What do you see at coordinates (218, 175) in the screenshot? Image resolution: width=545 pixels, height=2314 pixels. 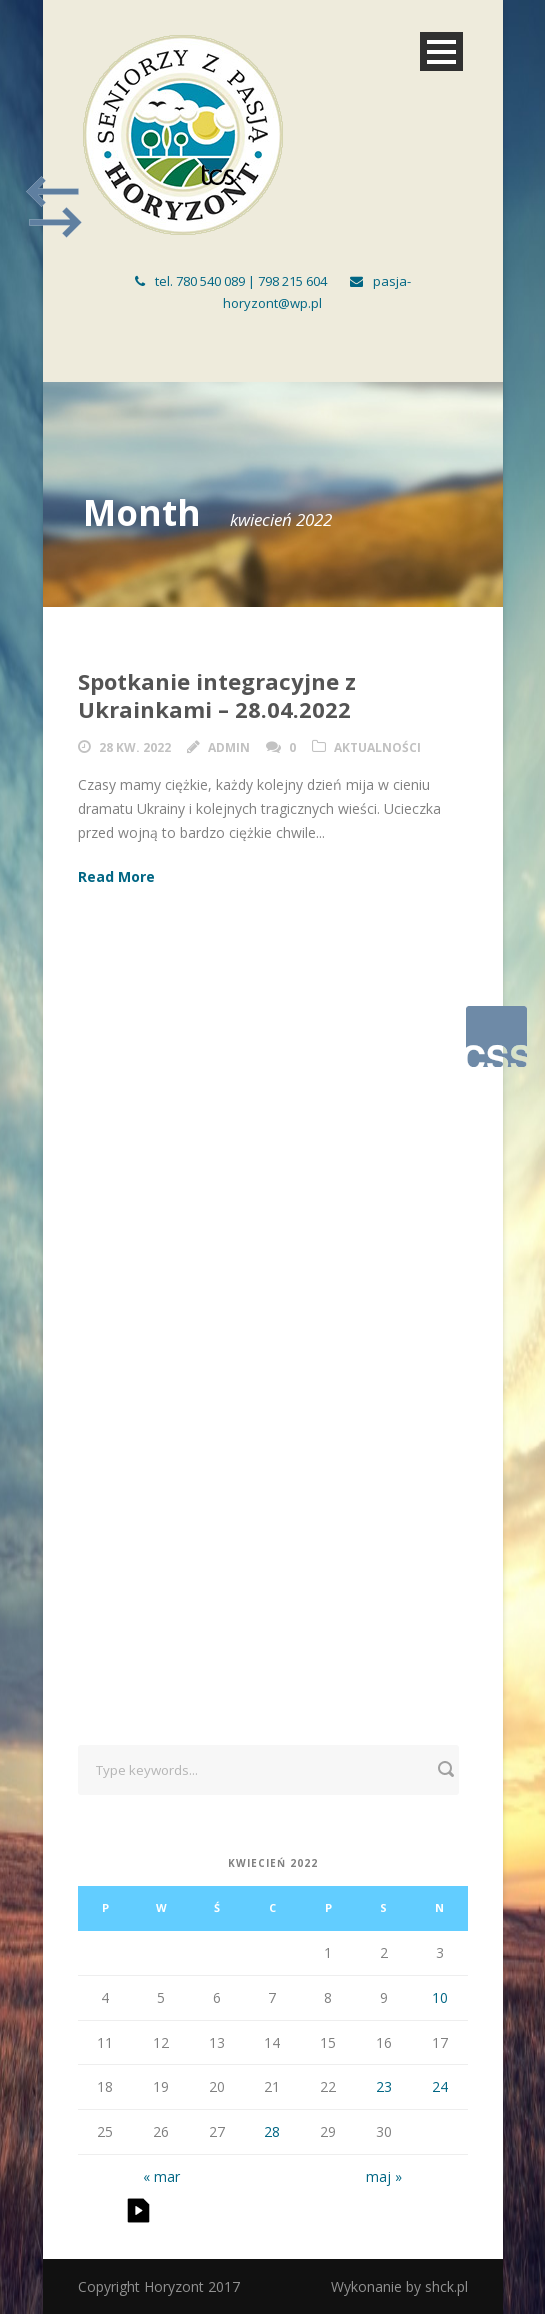 I see `Tata Consultancy Services company logo` at bounding box center [218, 175].